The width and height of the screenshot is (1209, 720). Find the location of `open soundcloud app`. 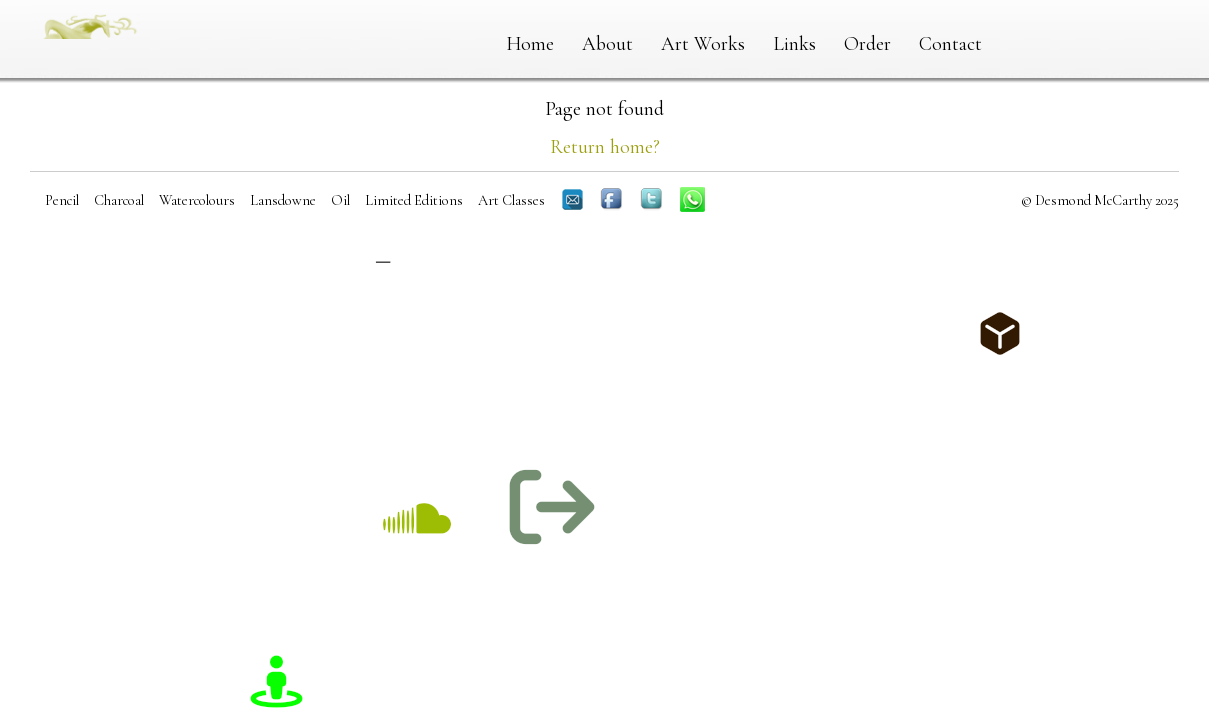

open soundcloud app is located at coordinates (417, 520).